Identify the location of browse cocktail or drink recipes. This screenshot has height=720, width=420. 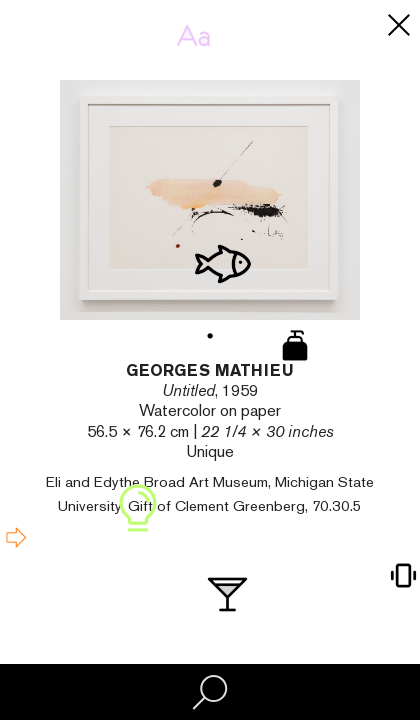
(227, 594).